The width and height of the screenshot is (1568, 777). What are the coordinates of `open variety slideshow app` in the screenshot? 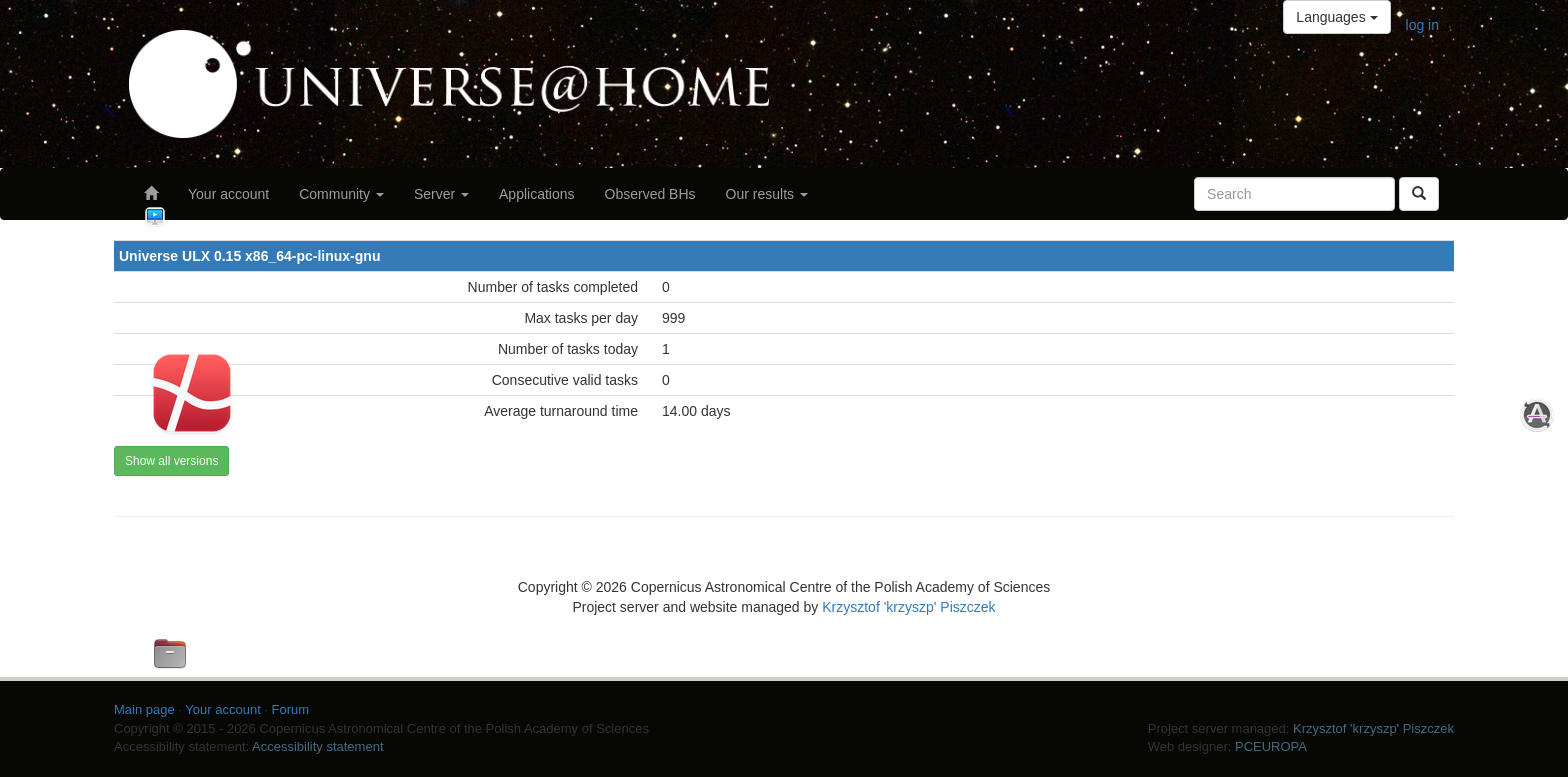 It's located at (155, 217).